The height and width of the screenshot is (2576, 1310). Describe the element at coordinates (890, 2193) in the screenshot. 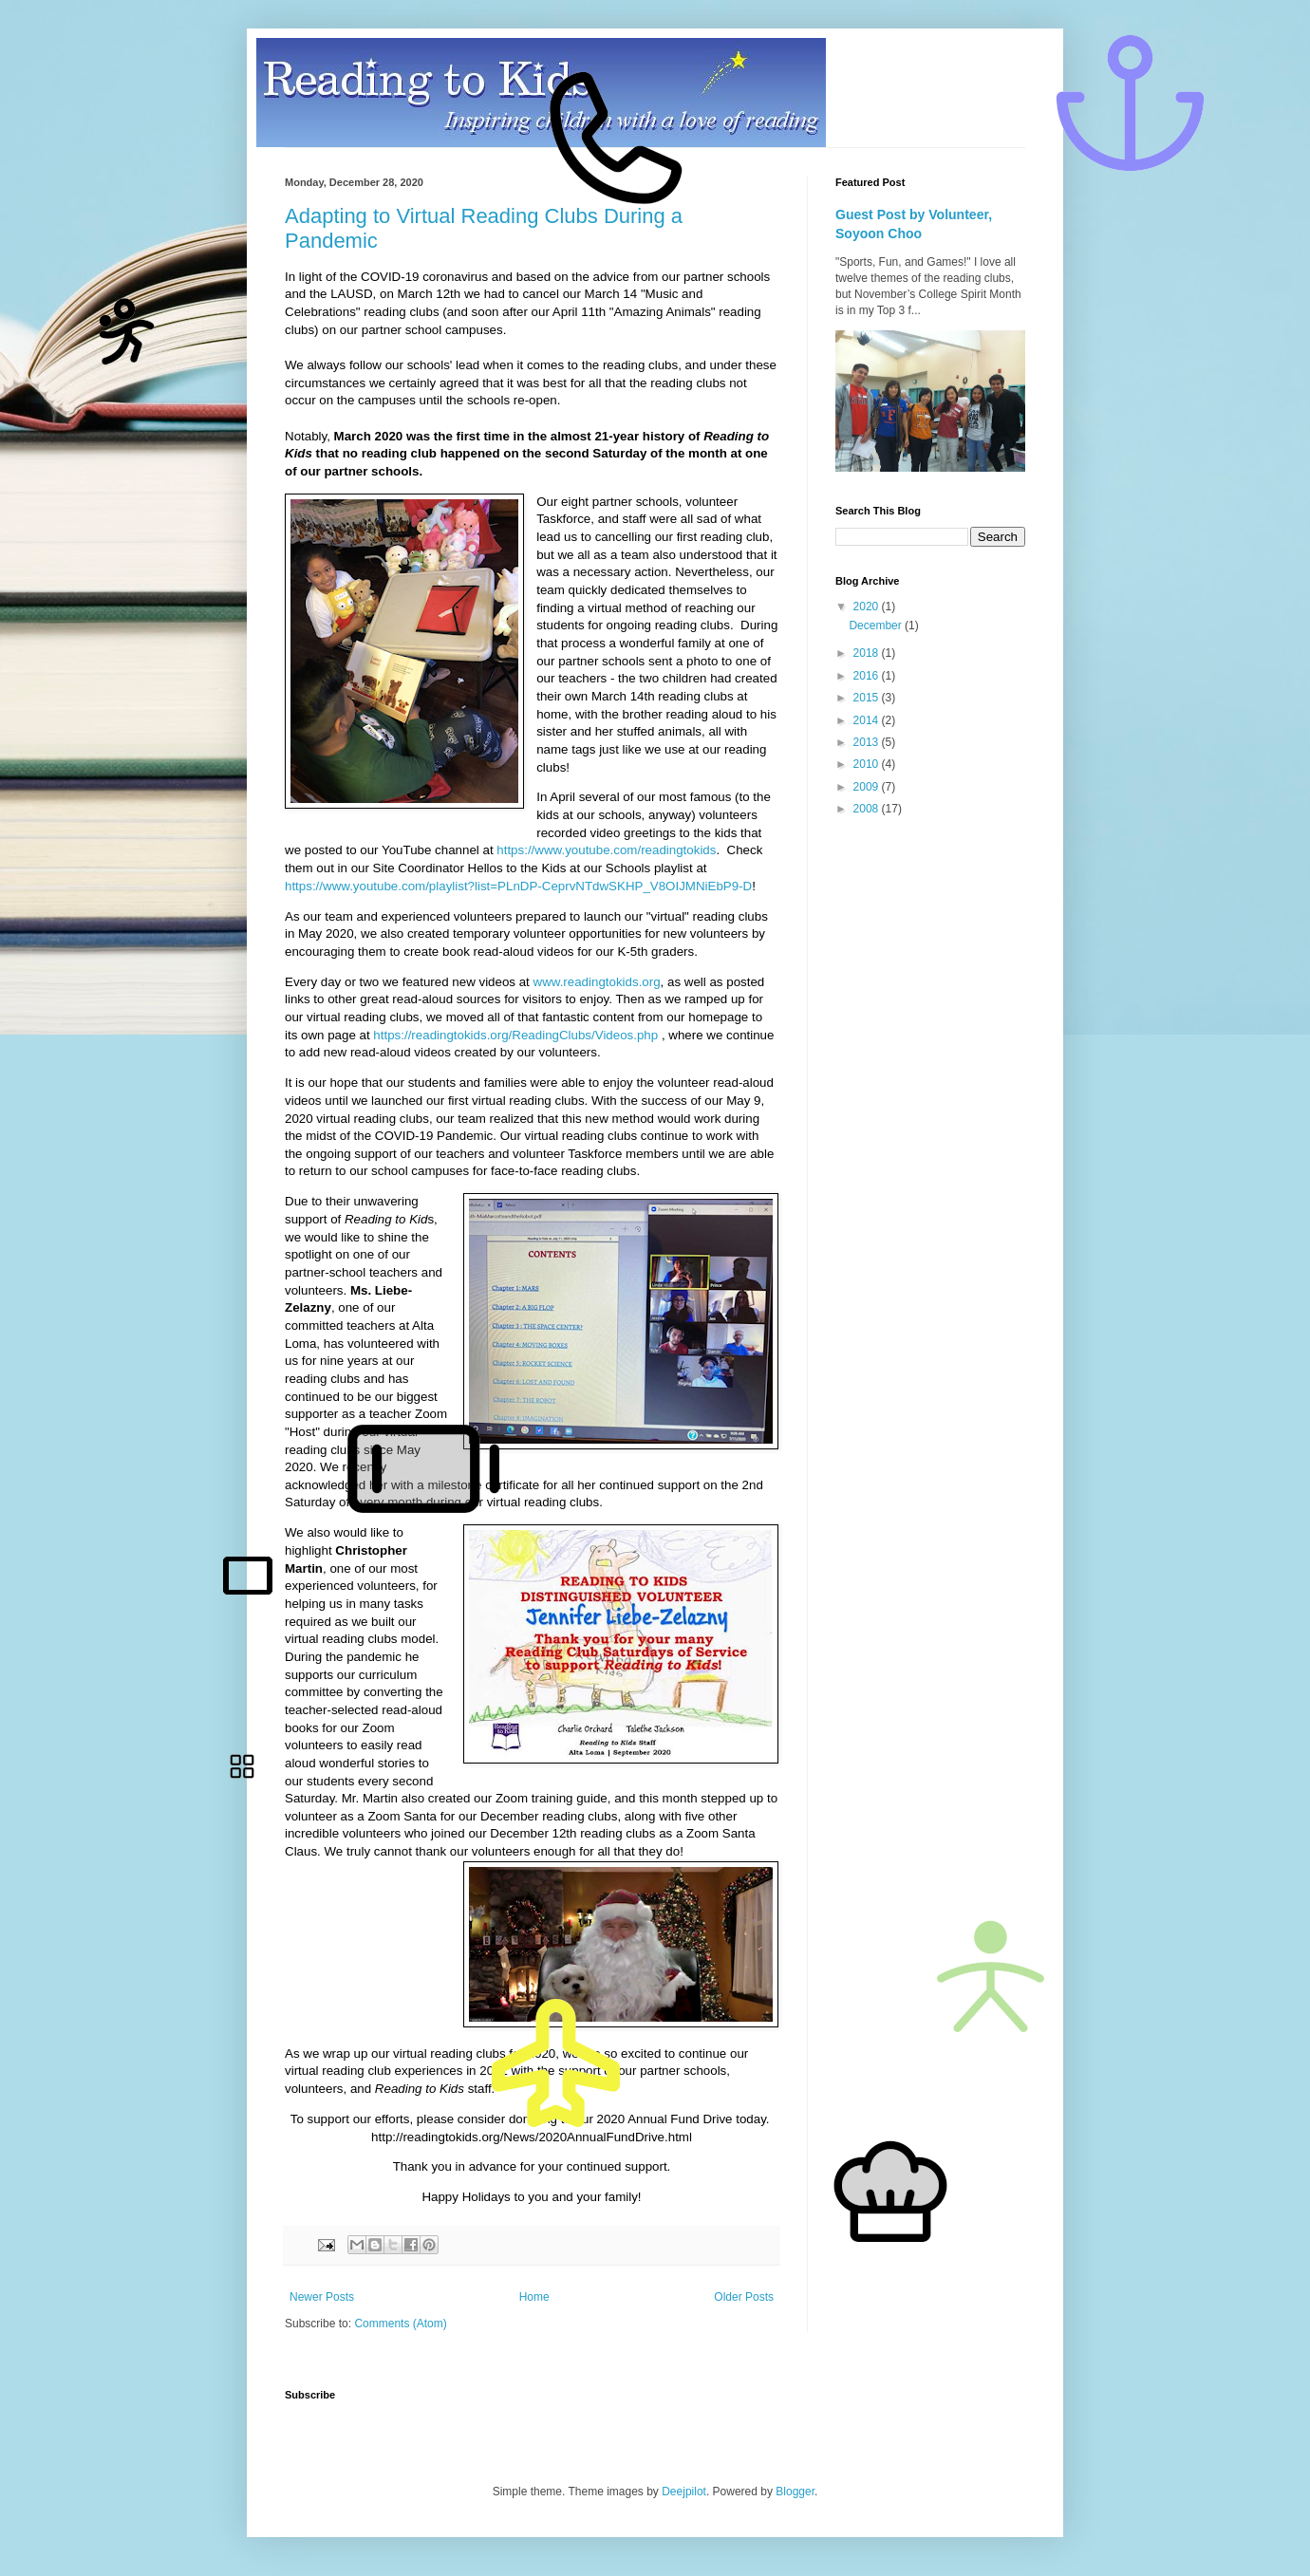

I see `browse recipes or cooking content` at that location.